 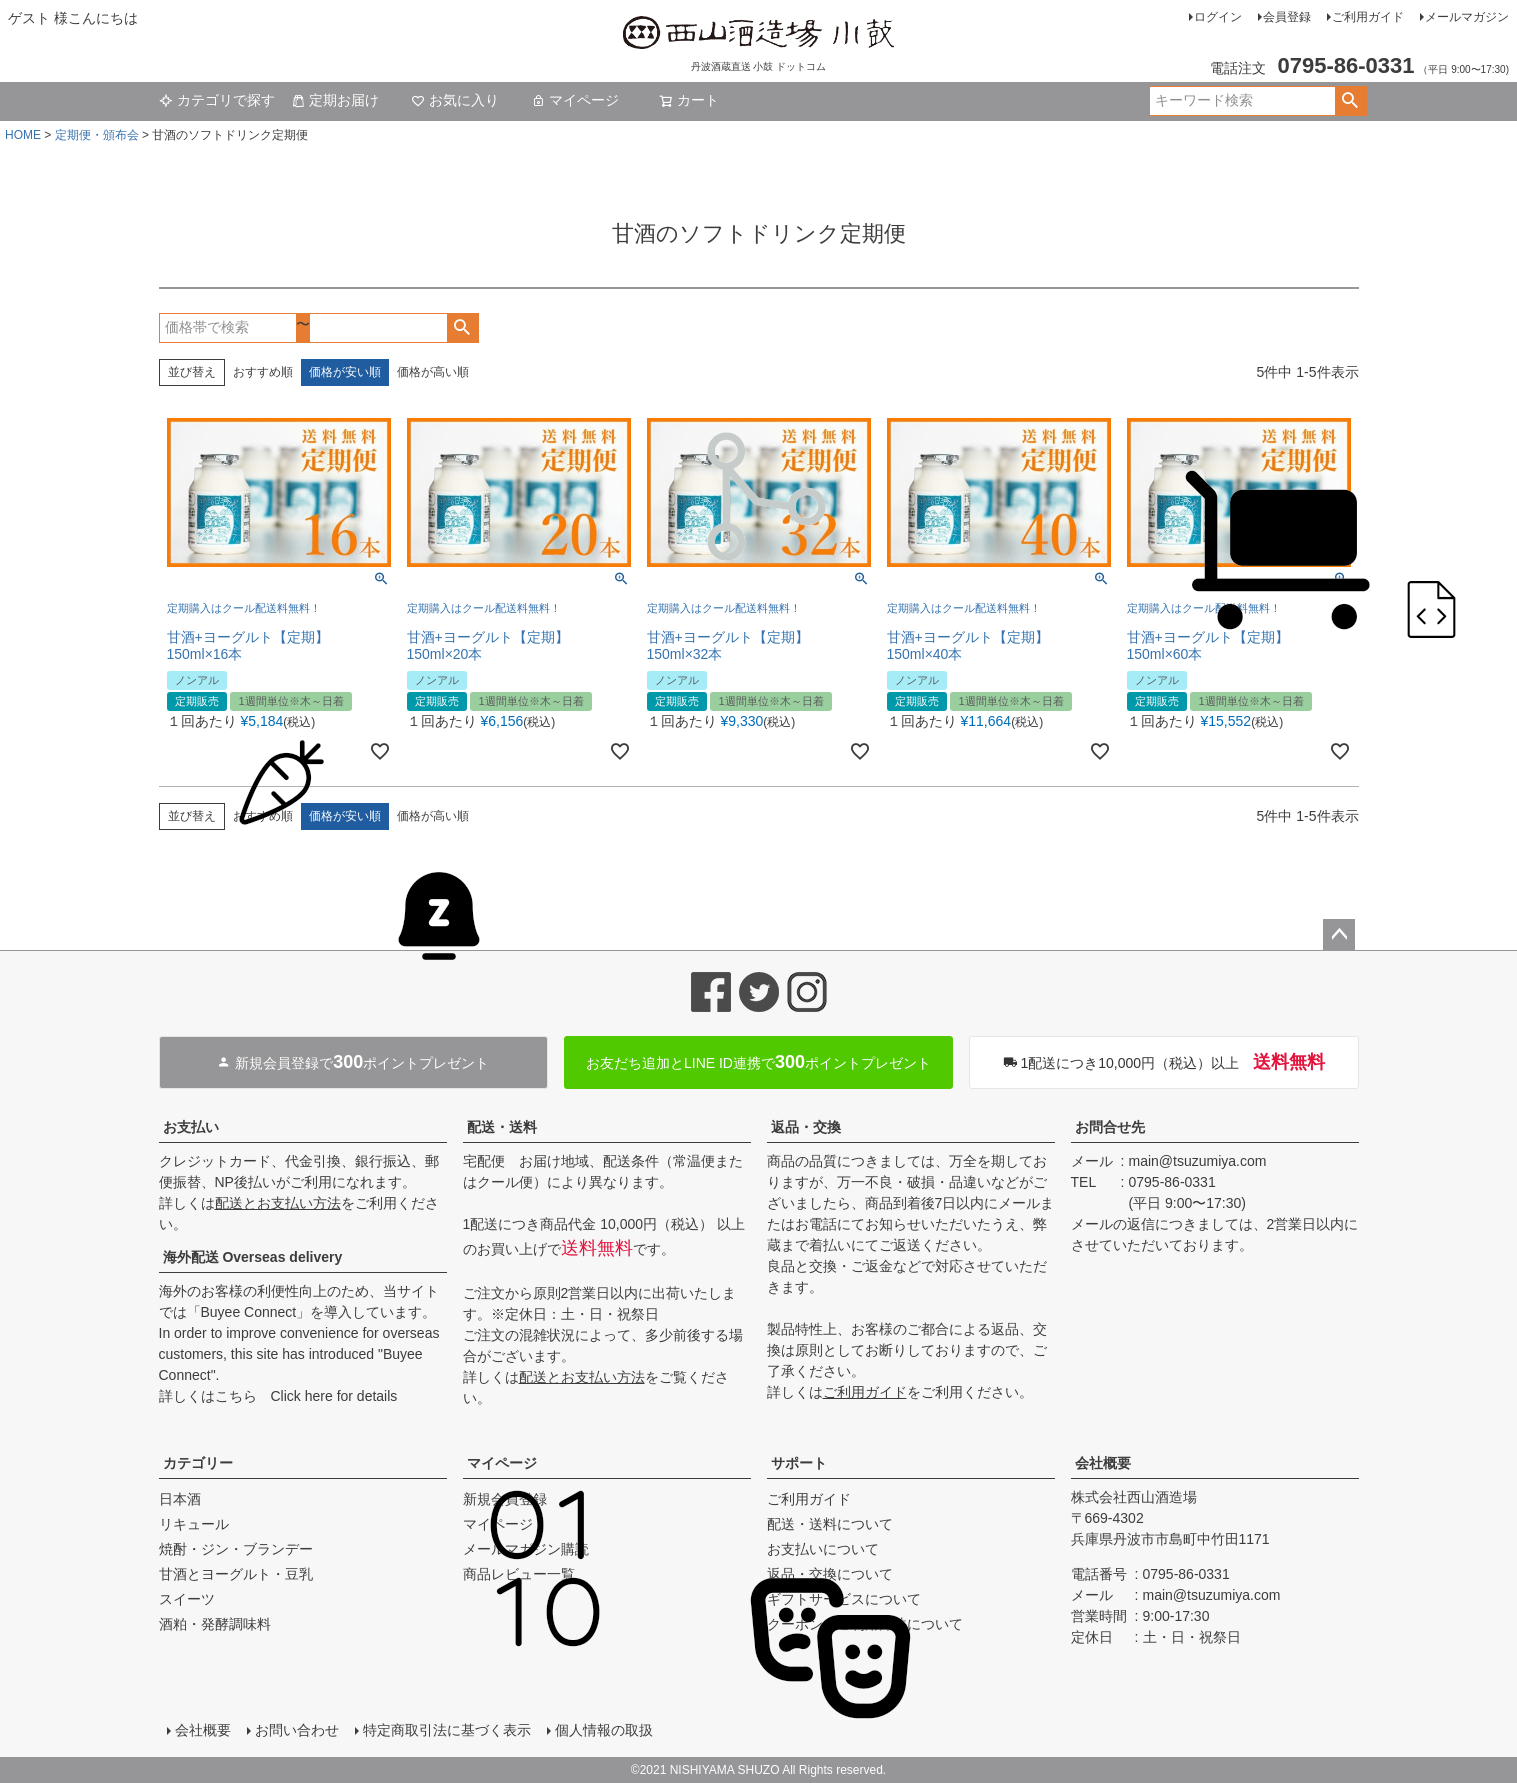 What do you see at coordinates (543, 1568) in the screenshot?
I see `view or access binary/code data` at bounding box center [543, 1568].